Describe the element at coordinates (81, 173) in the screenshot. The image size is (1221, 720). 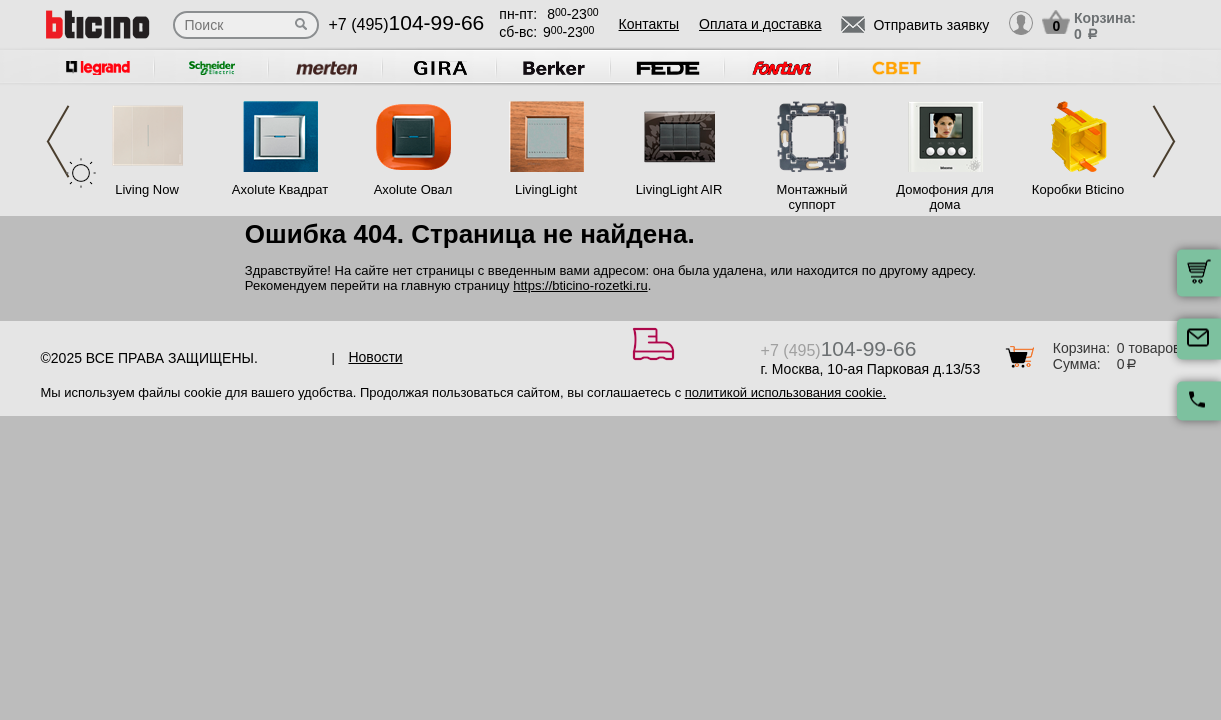
I see `reduce screen brightness` at that location.